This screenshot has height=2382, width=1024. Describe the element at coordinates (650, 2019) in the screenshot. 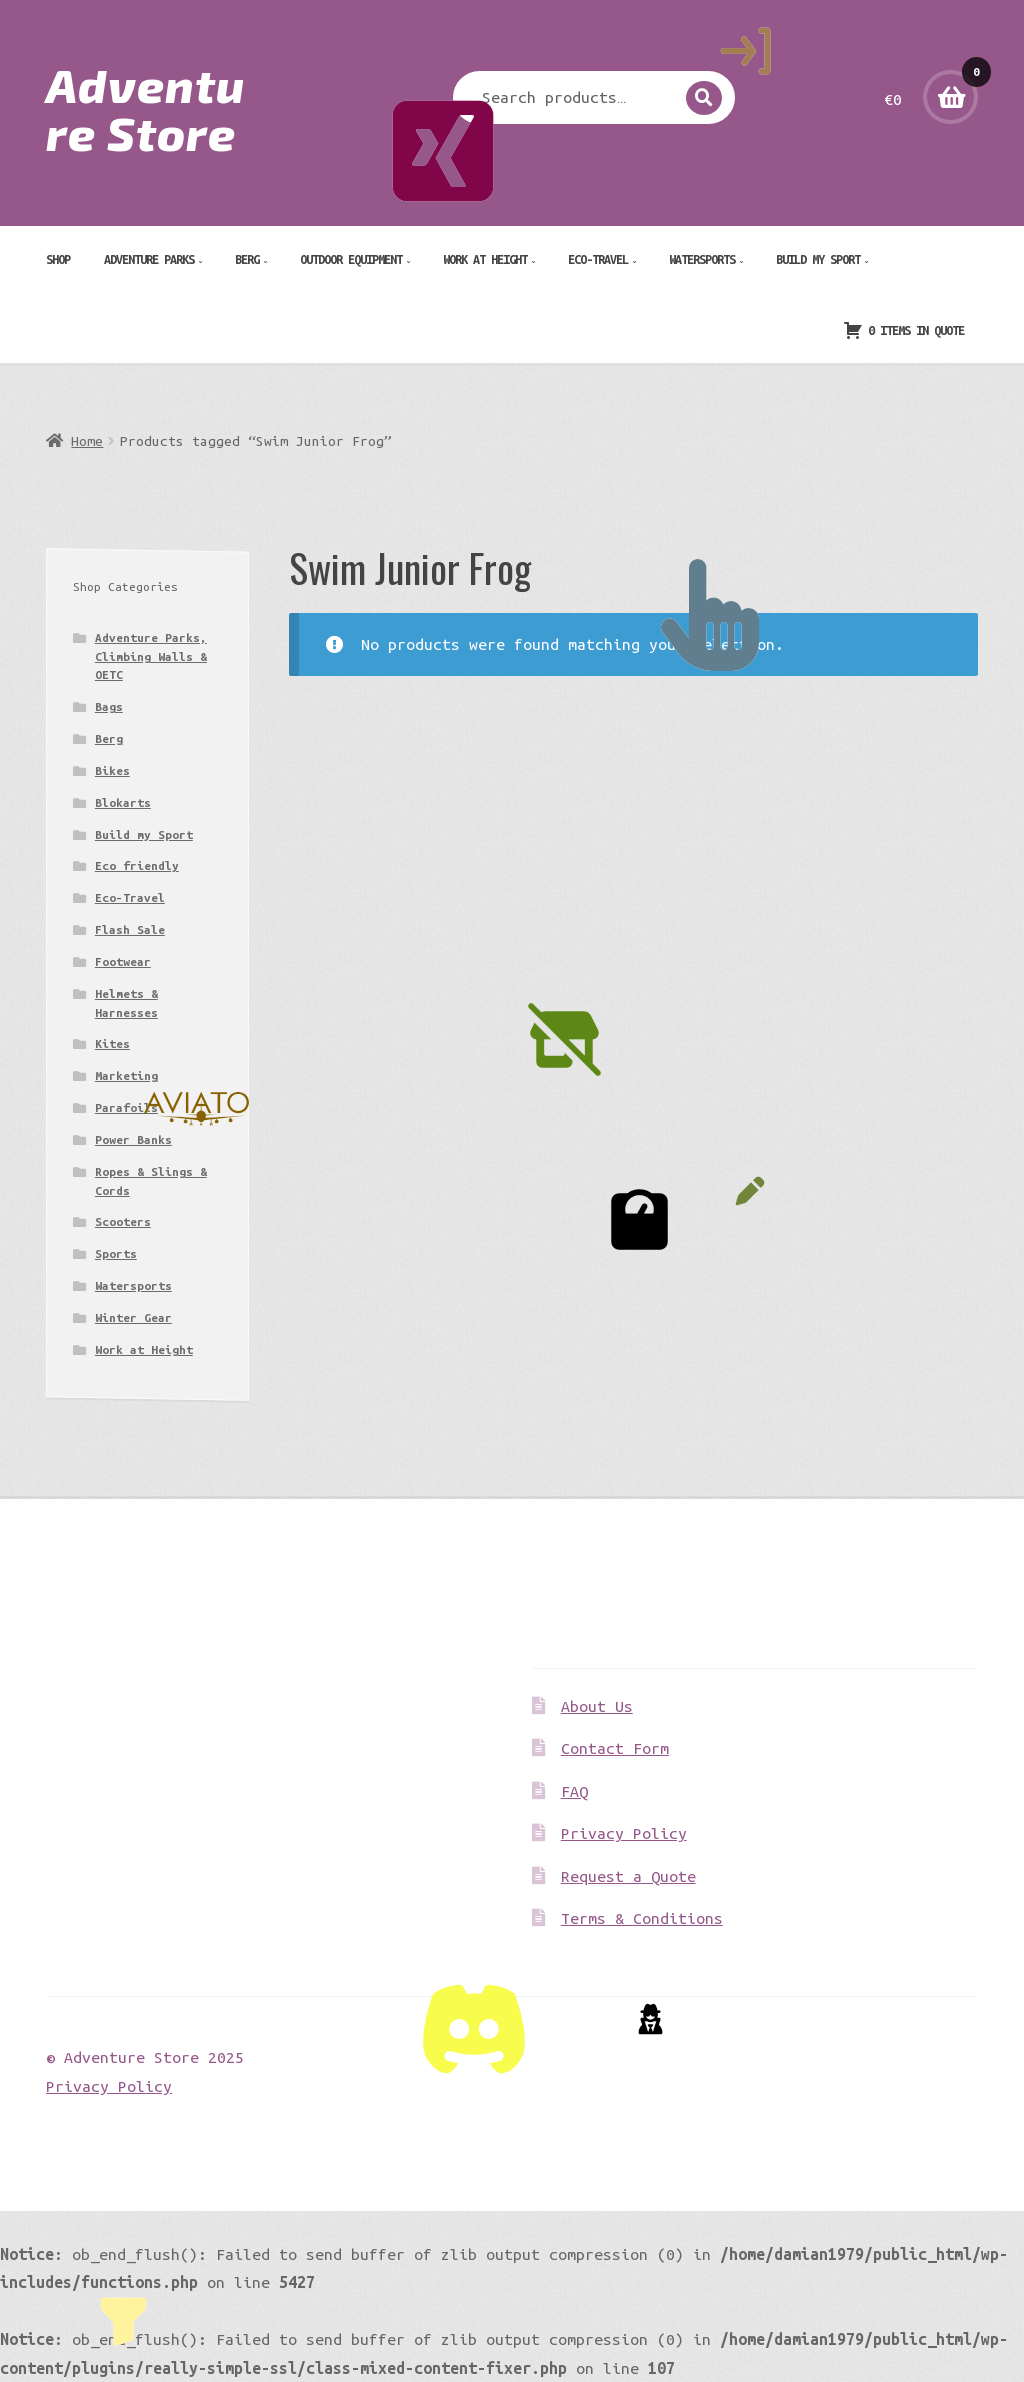

I see `access incognito or private browsing mode` at that location.